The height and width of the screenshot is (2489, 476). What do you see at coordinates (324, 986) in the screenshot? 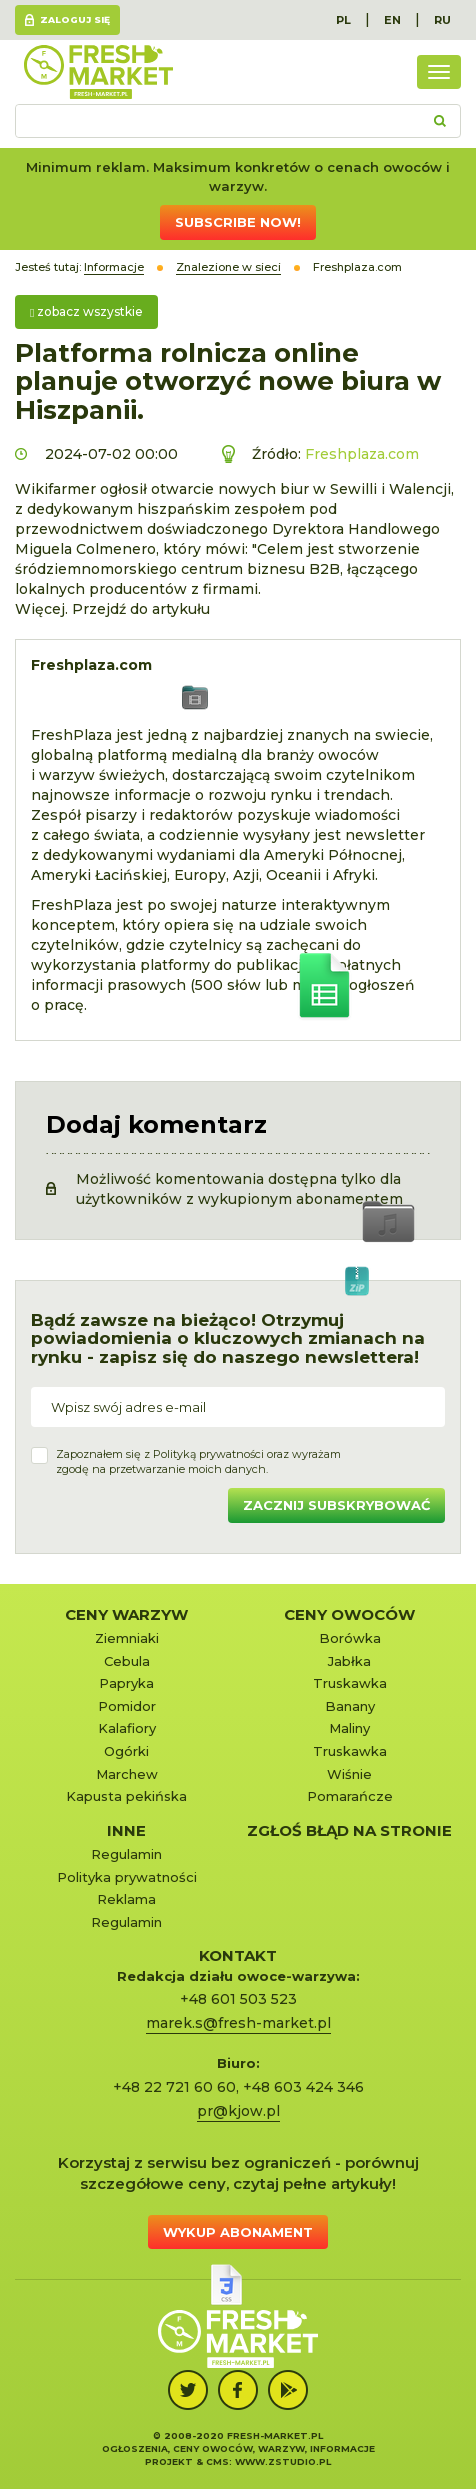
I see `open an opendocument spreadsheet template file` at bounding box center [324, 986].